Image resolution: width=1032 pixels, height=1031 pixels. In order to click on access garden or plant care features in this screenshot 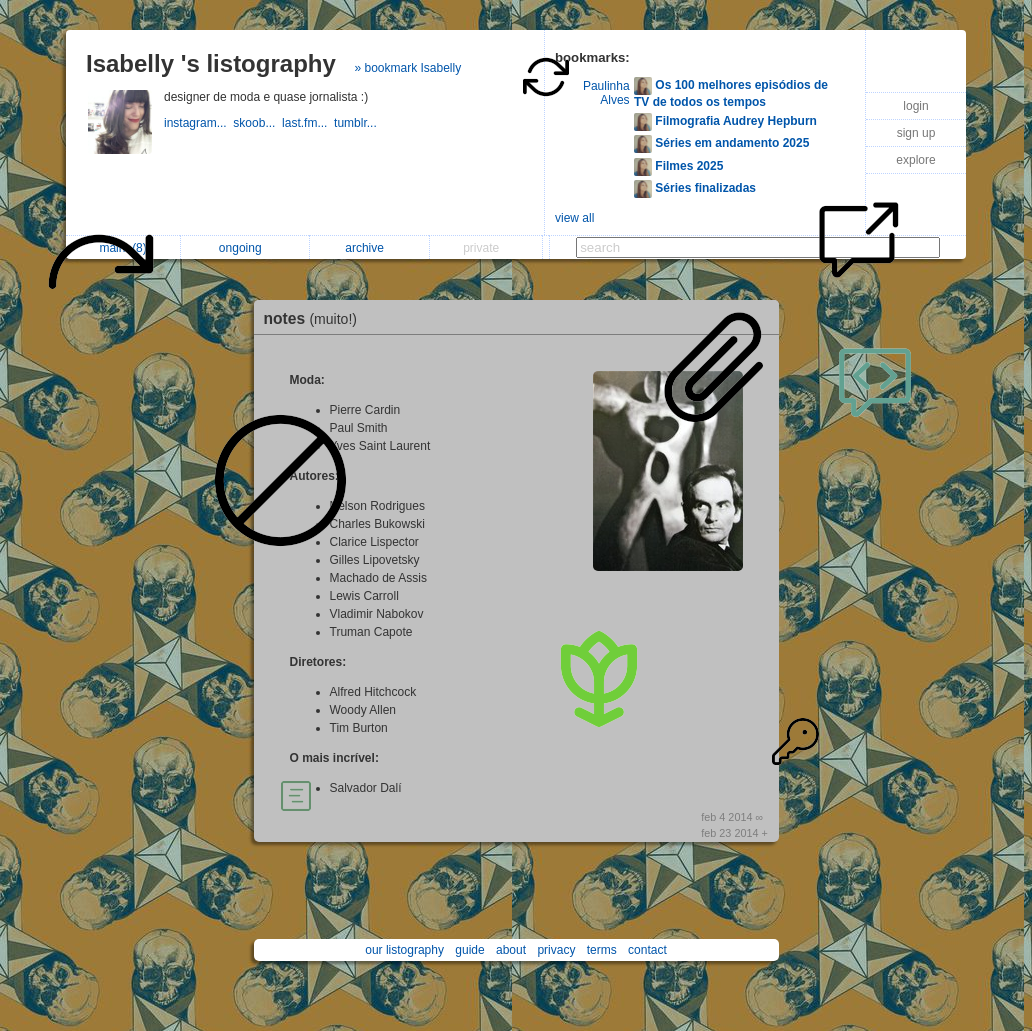, I will do `click(599, 679)`.